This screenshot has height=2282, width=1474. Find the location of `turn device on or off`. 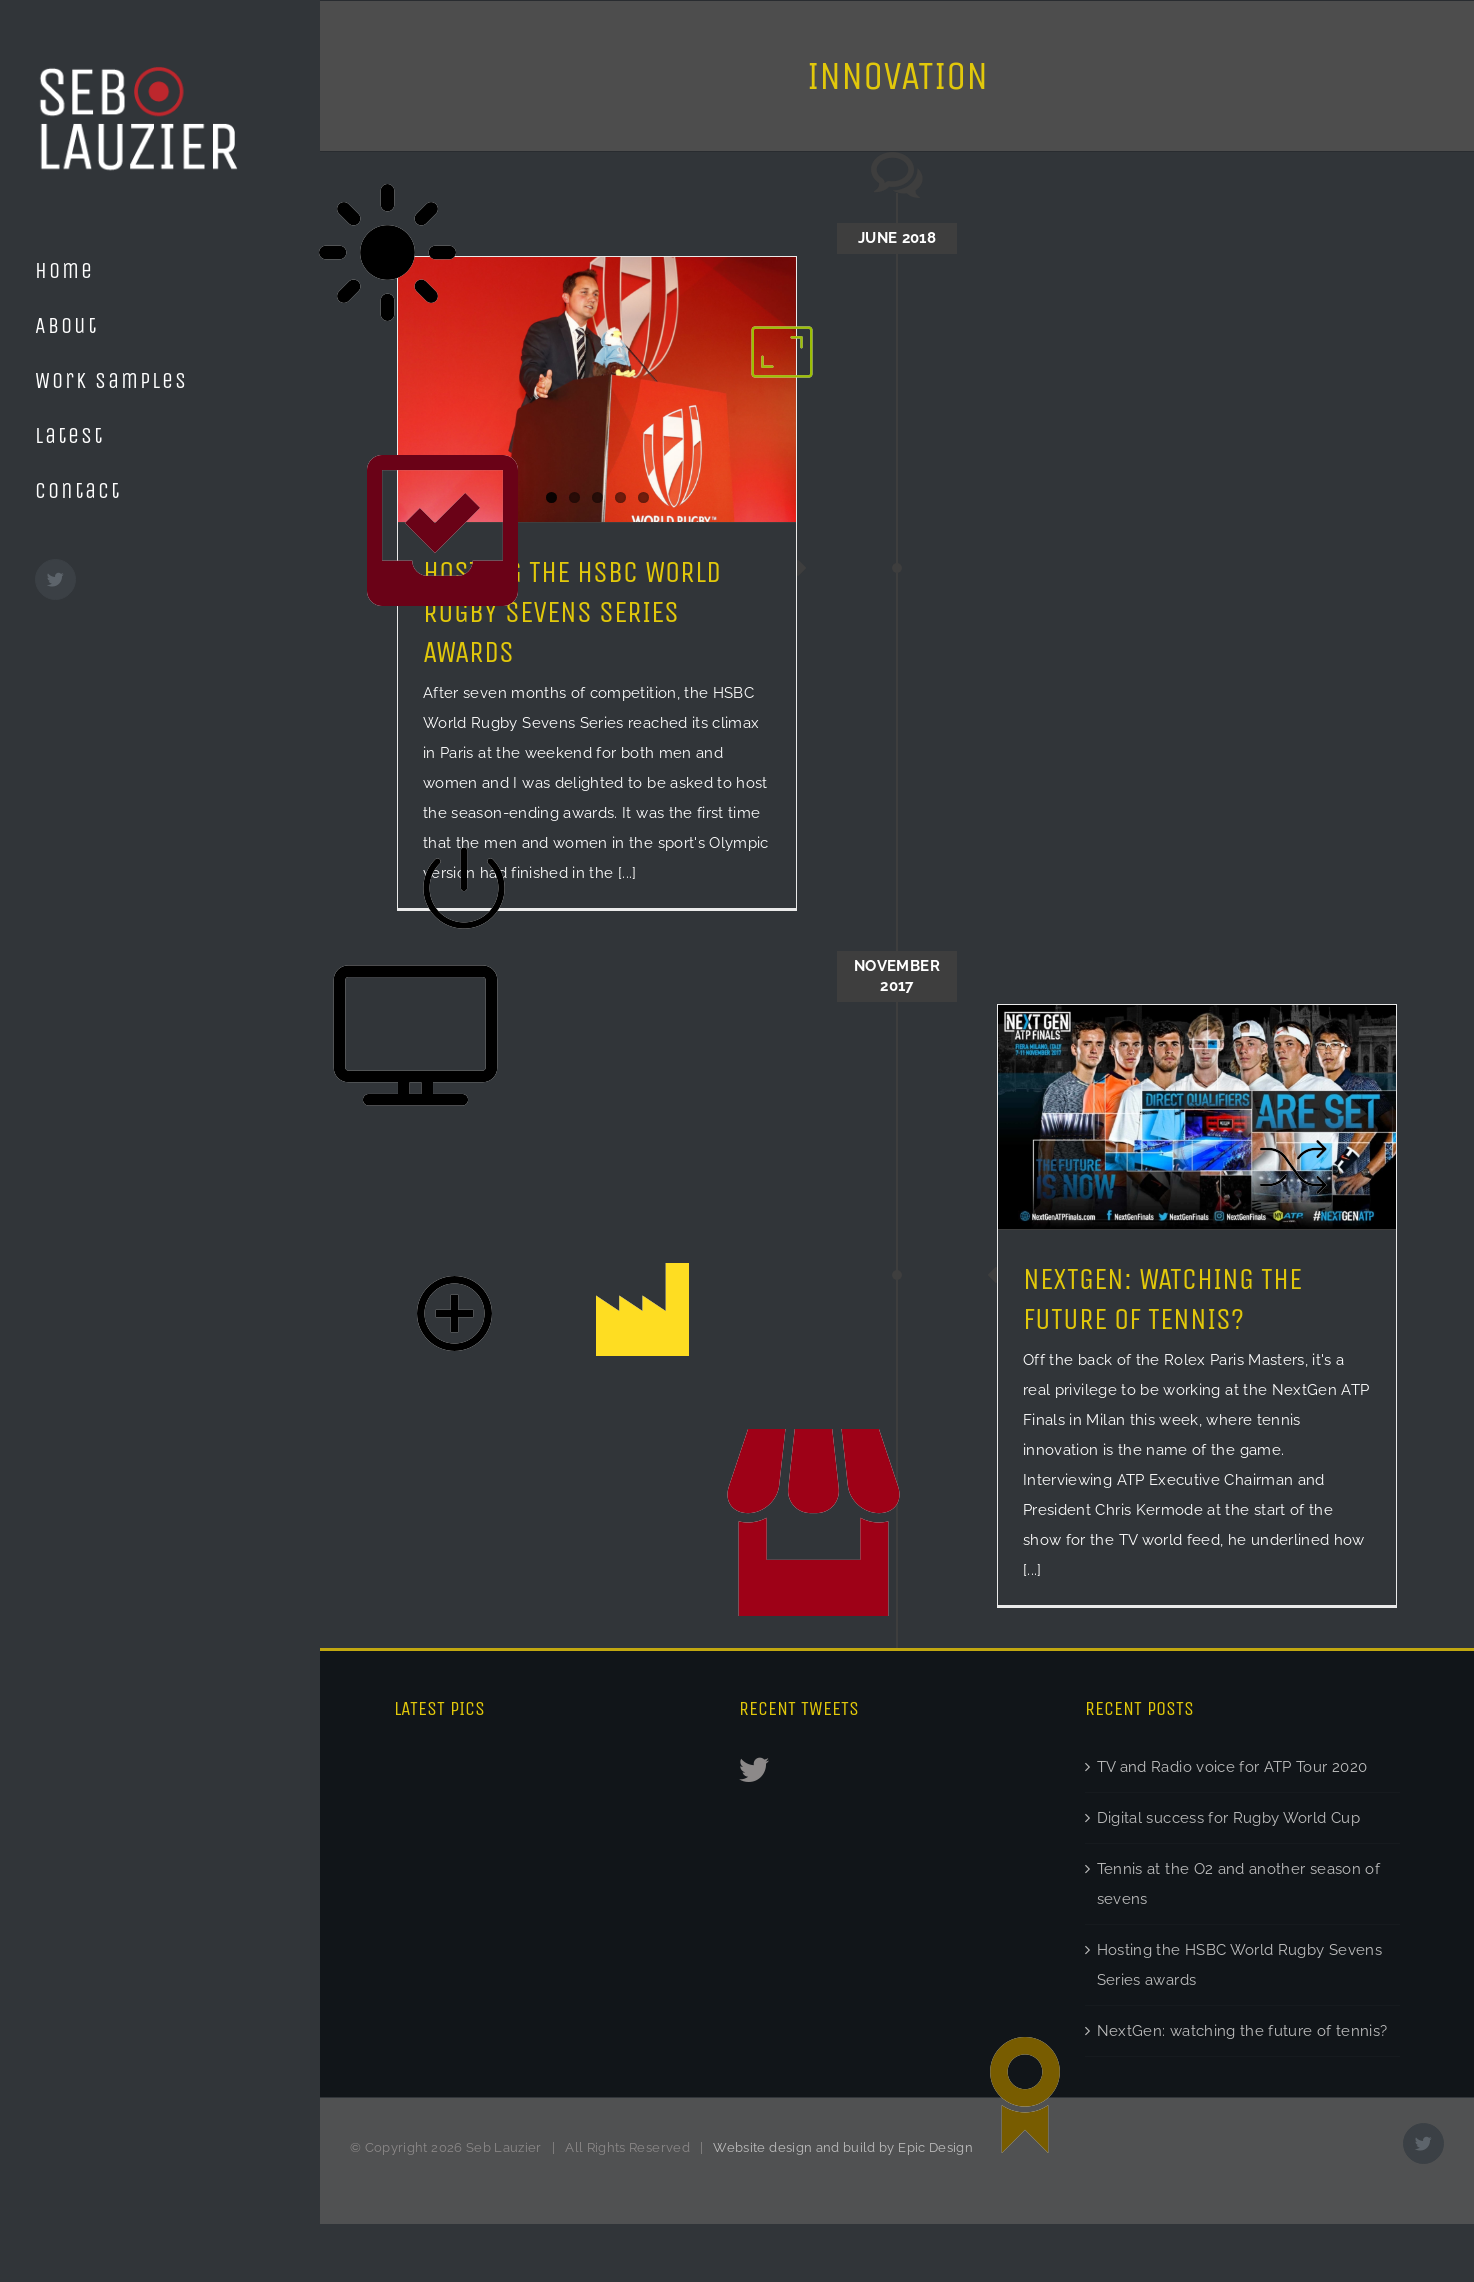

turn device on or off is located at coordinates (464, 888).